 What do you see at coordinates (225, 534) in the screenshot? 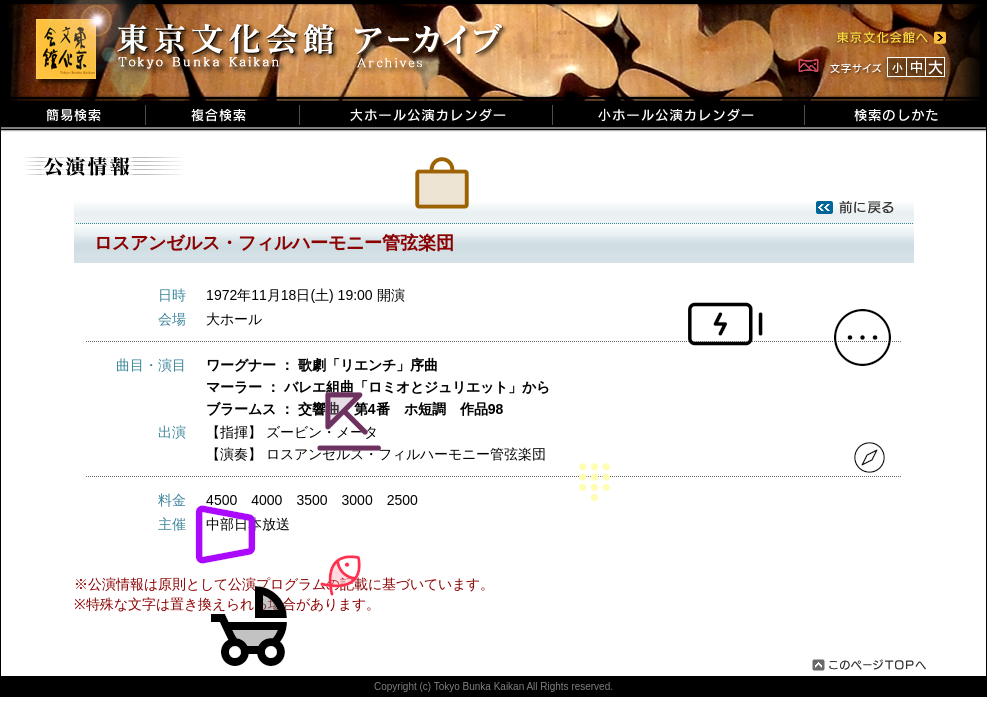
I see `skew or shear object horizontally` at bounding box center [225, 534].